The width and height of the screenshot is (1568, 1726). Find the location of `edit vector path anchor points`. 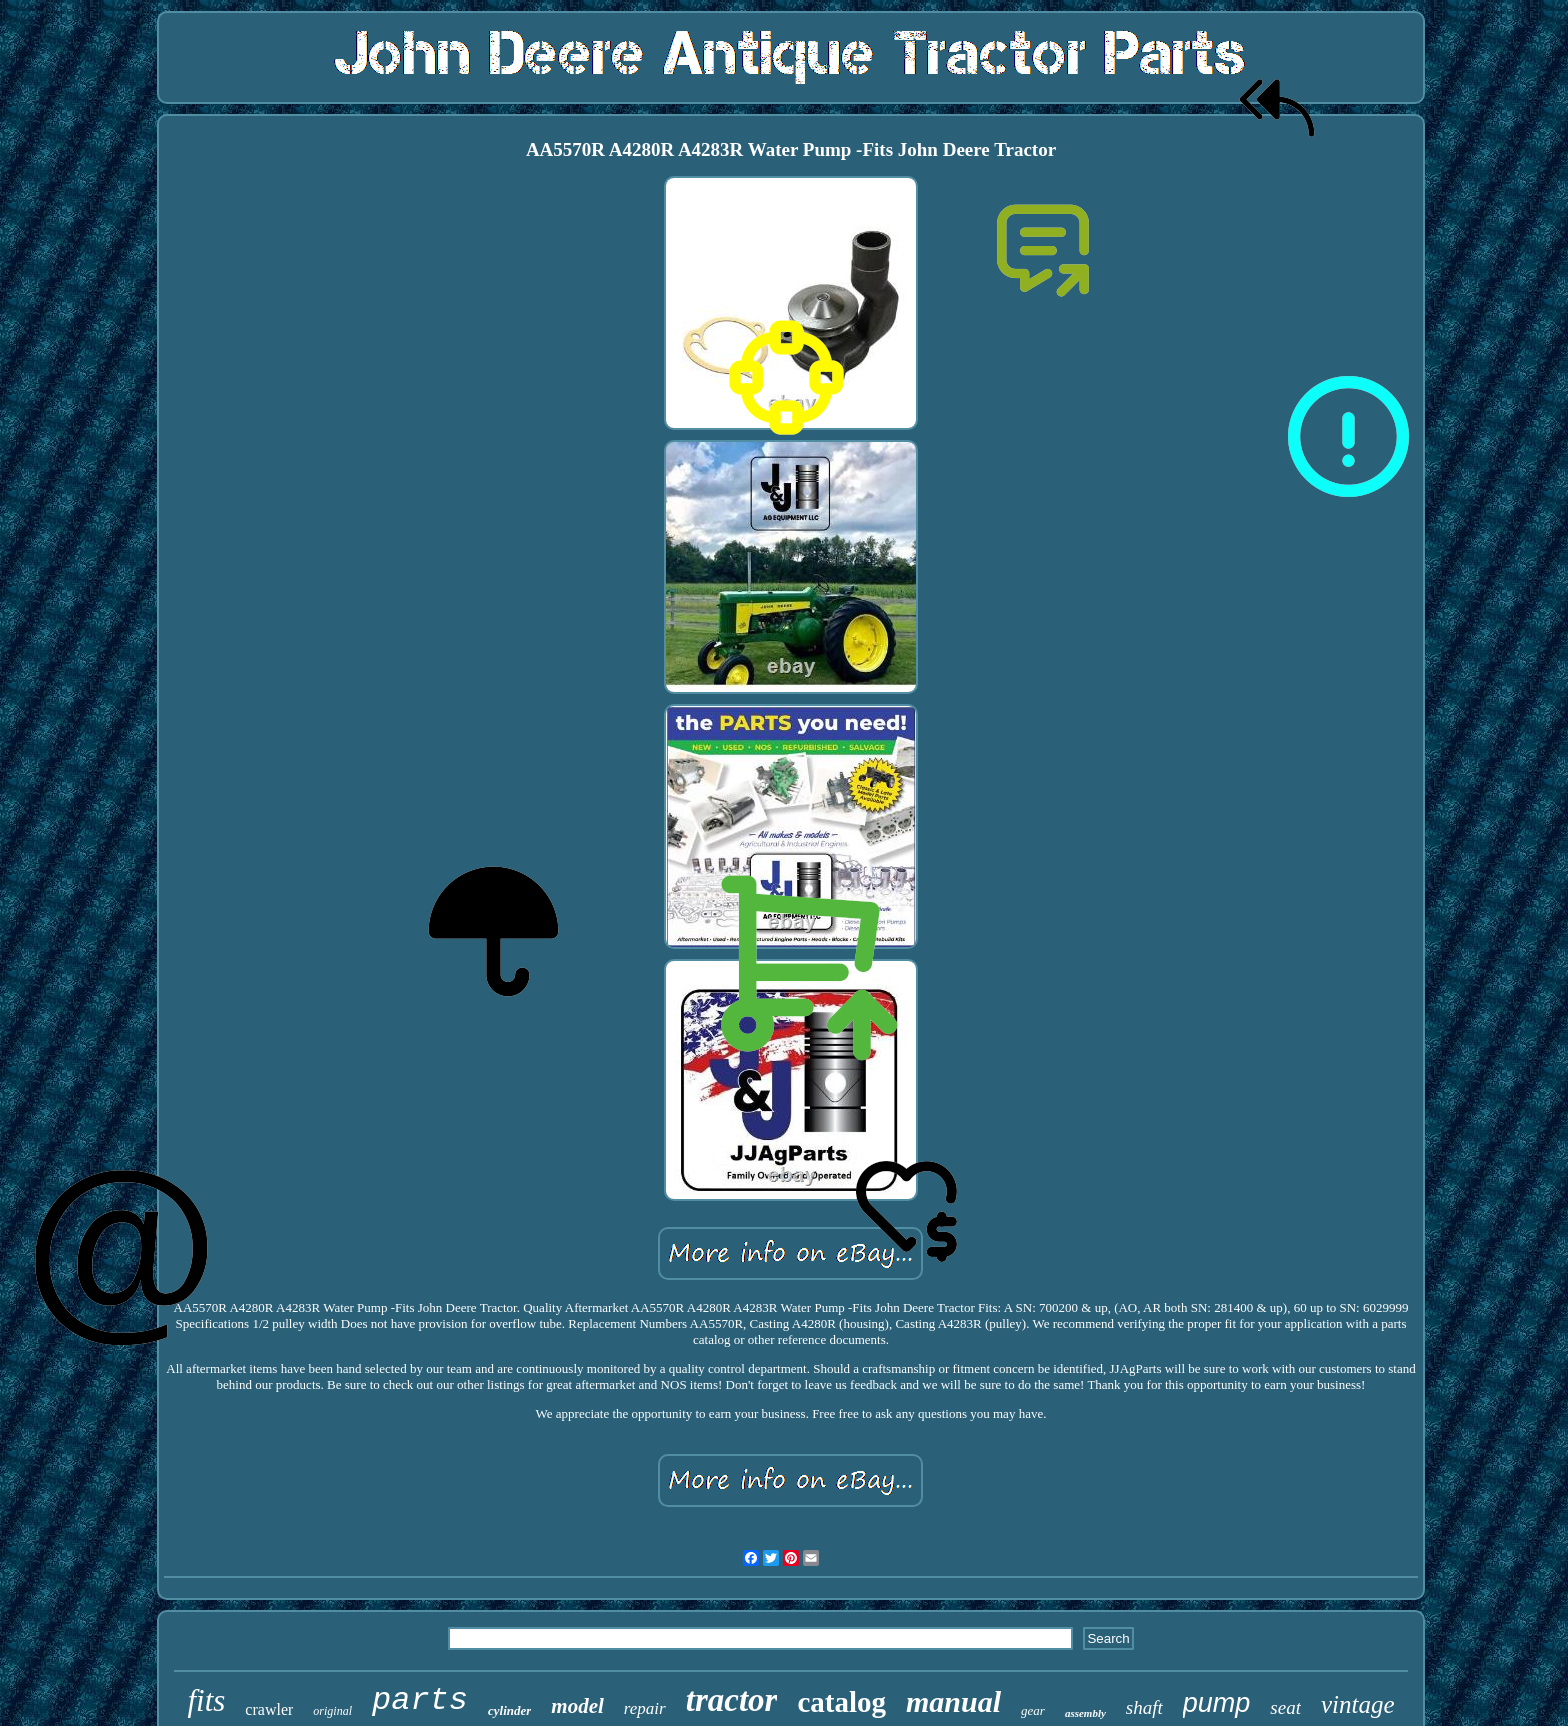

edit vector path anchor points is located at coordinates (786, 377).